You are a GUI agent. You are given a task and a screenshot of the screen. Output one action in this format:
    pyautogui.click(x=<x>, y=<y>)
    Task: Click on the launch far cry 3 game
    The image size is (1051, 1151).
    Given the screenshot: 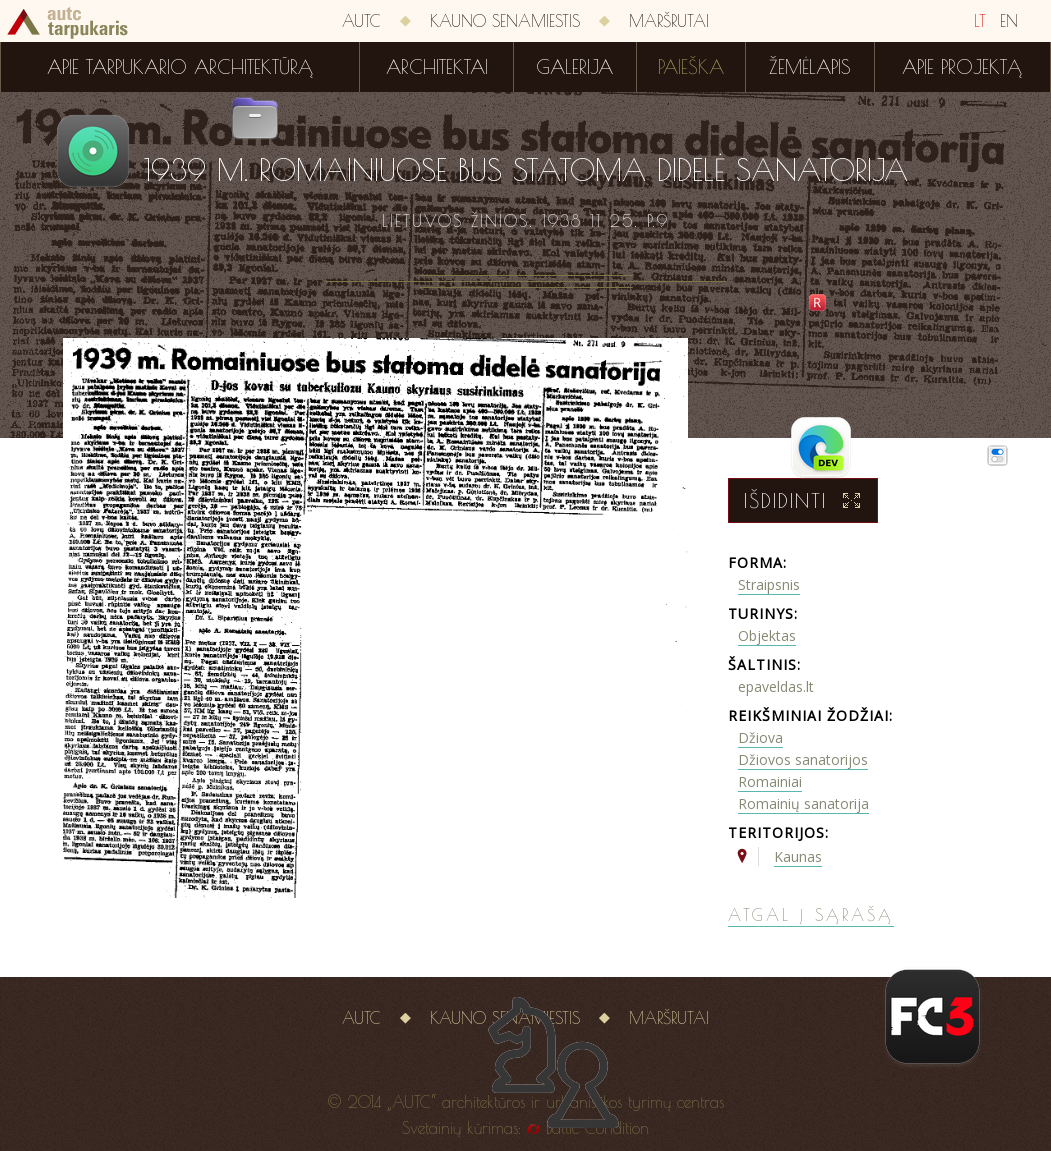 What is the action you would take?
    pyautogui.click(x=932, y=1016)
    